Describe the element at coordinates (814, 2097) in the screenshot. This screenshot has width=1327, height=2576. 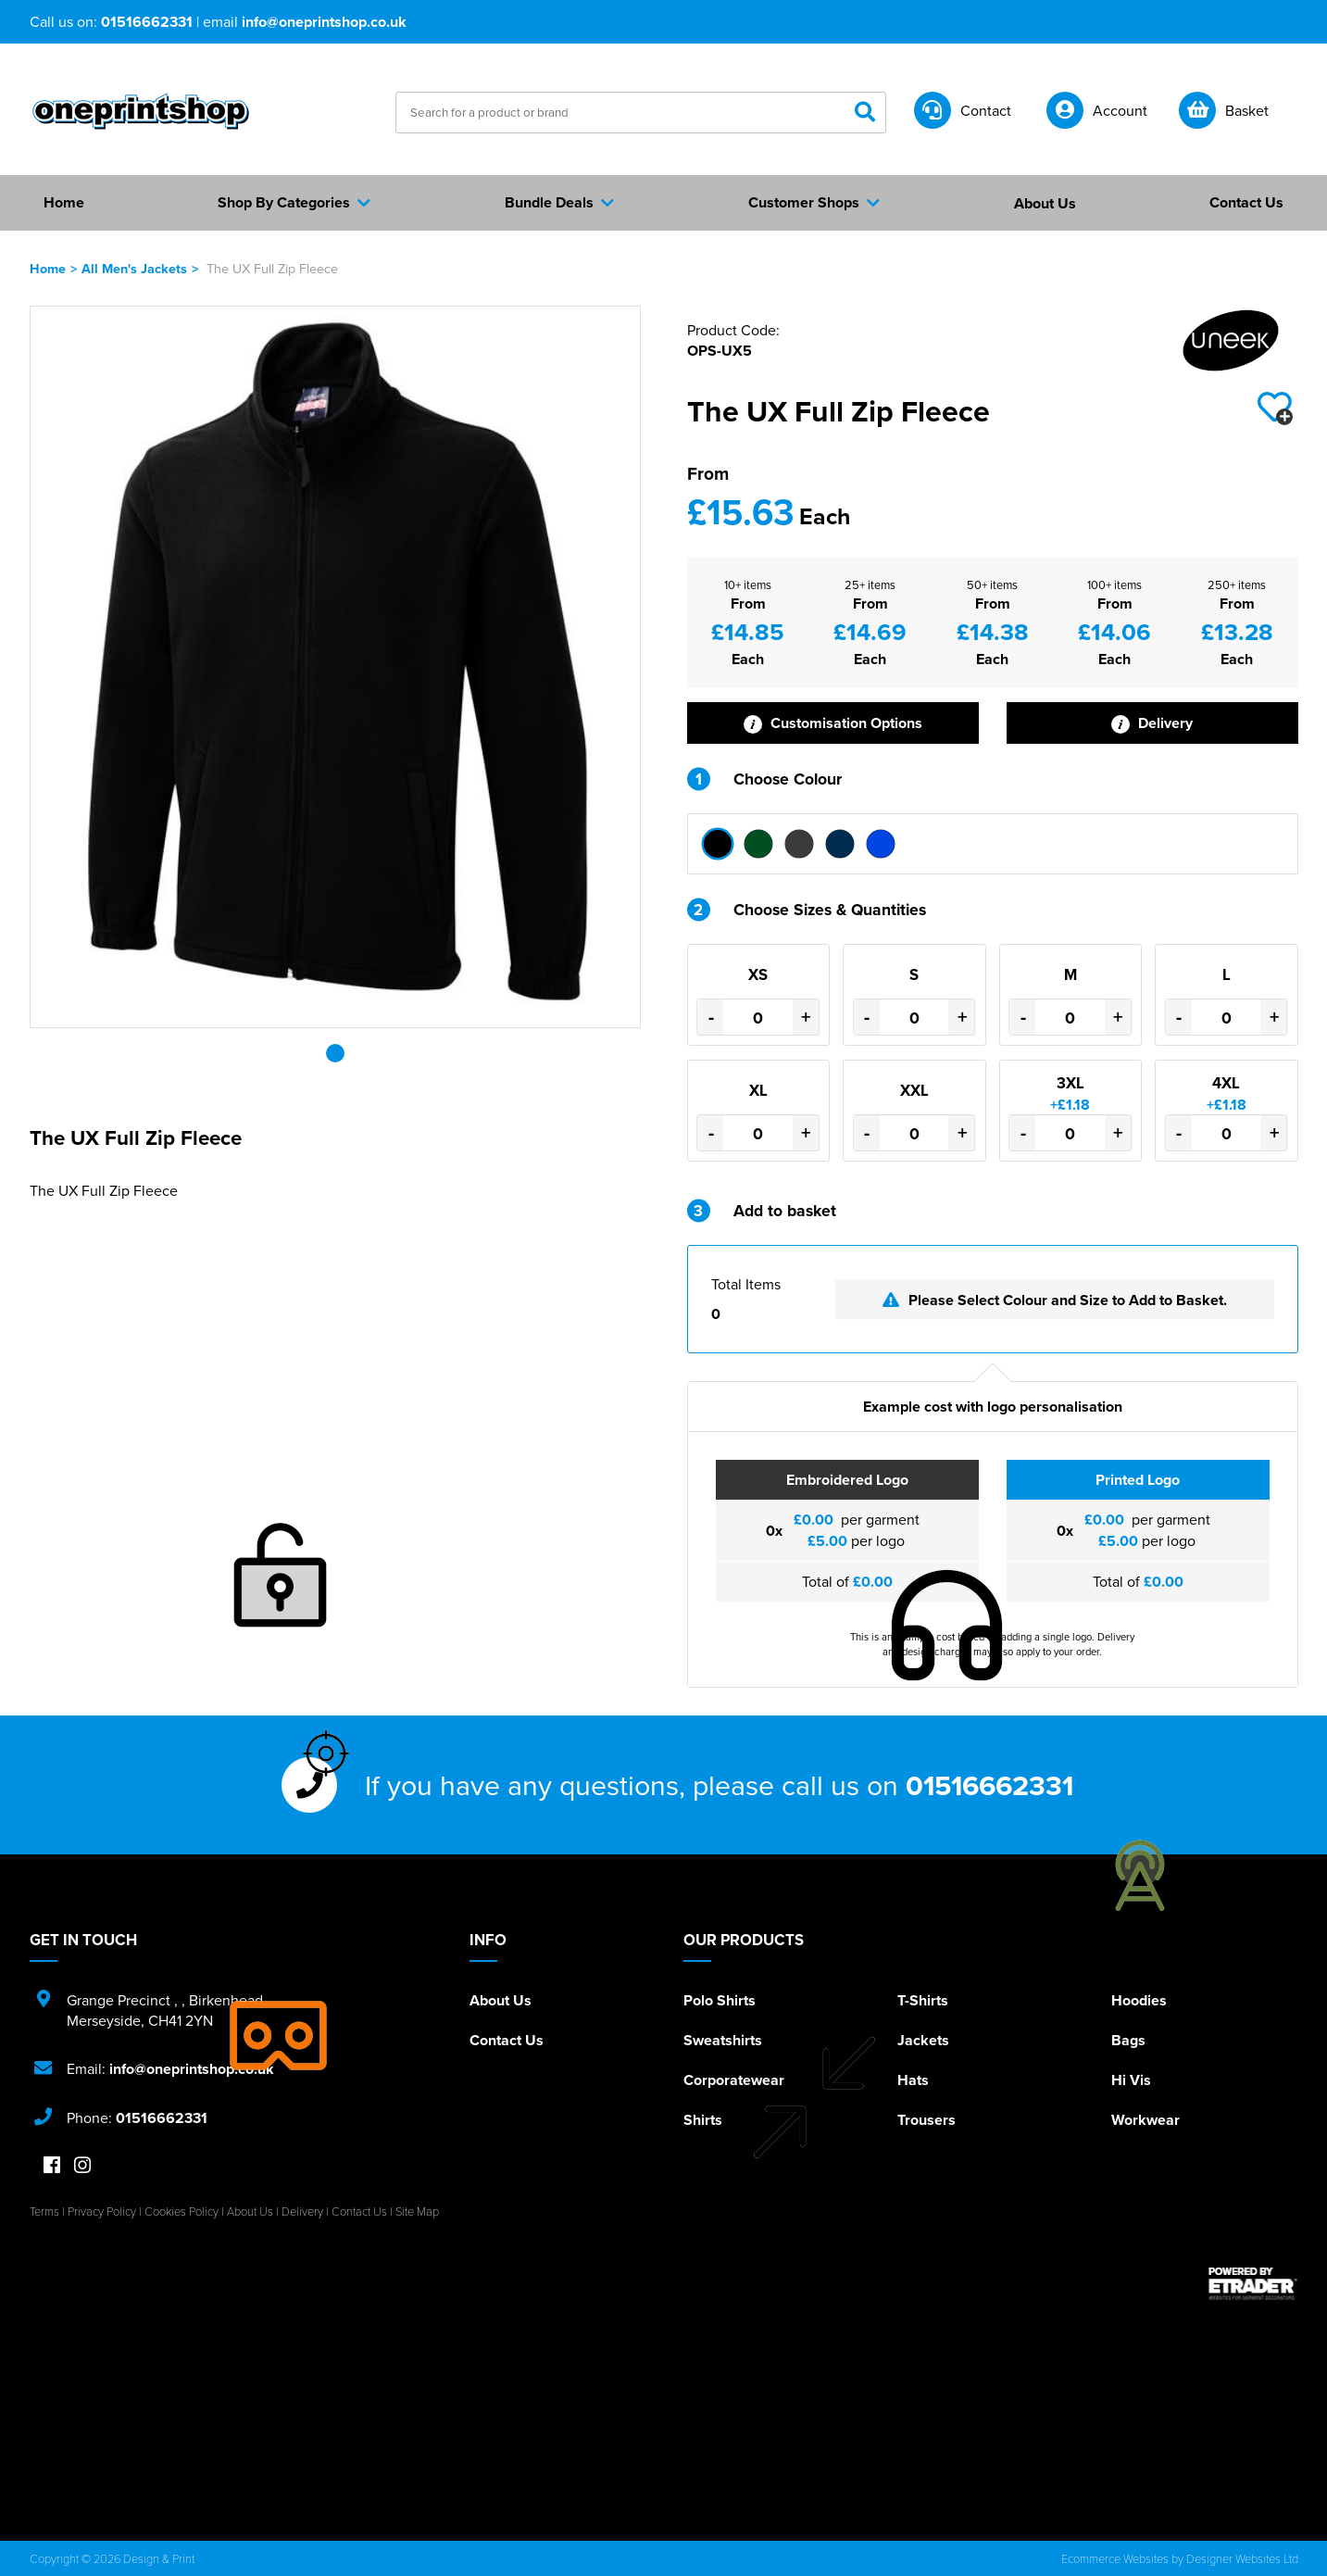
I see `collapse or minimize content` at that location.